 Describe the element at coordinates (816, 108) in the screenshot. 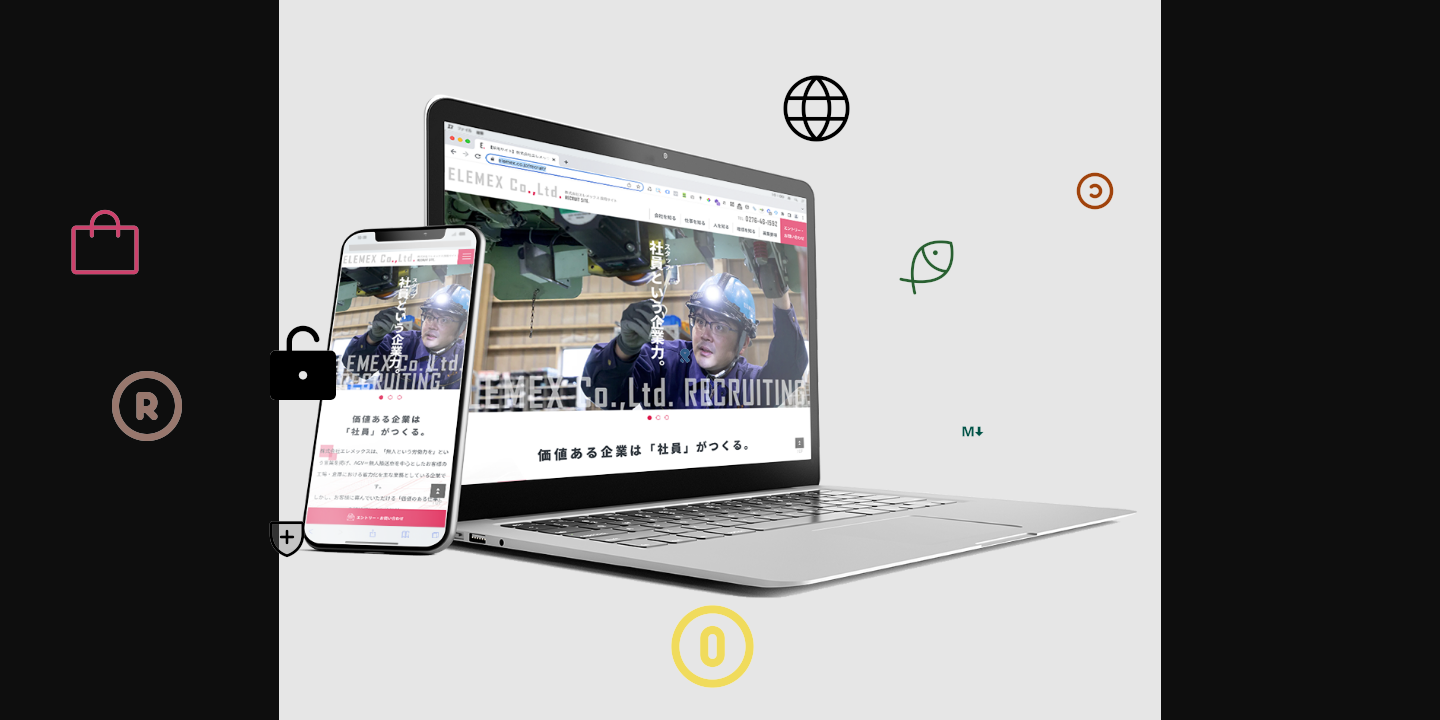

I see `access global or international settings` at that location.